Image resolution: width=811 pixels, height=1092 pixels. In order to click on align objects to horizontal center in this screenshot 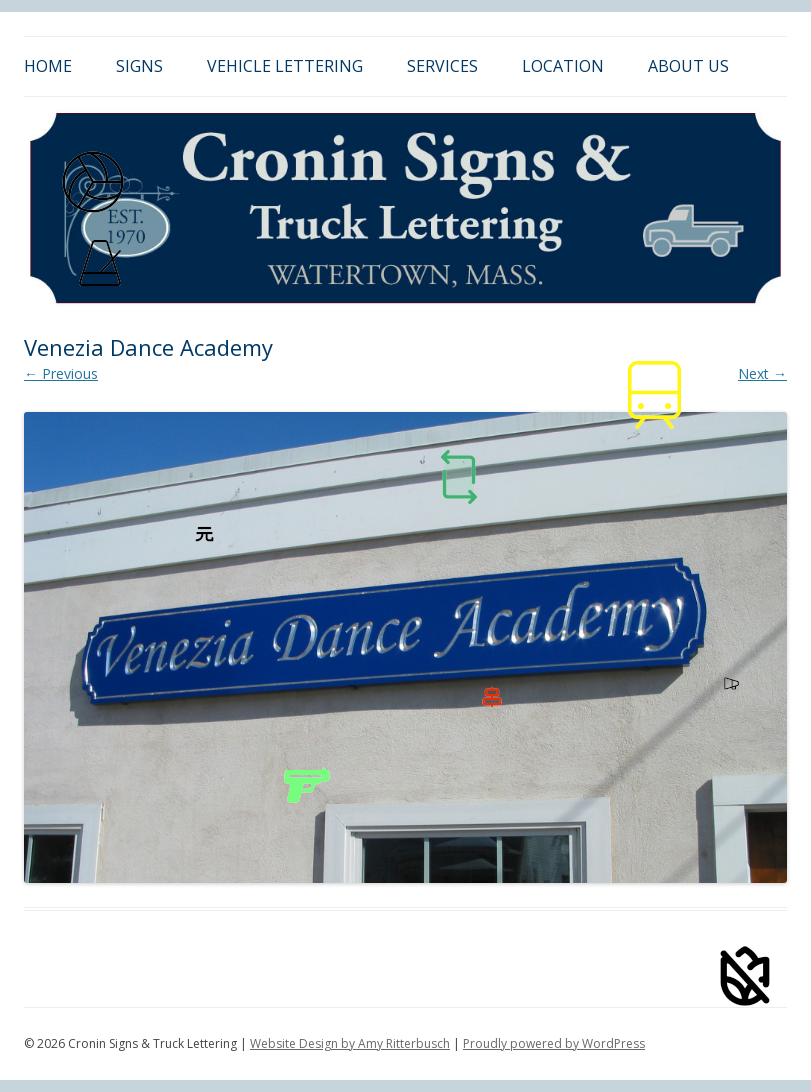, I will do `click(492, 697)`.